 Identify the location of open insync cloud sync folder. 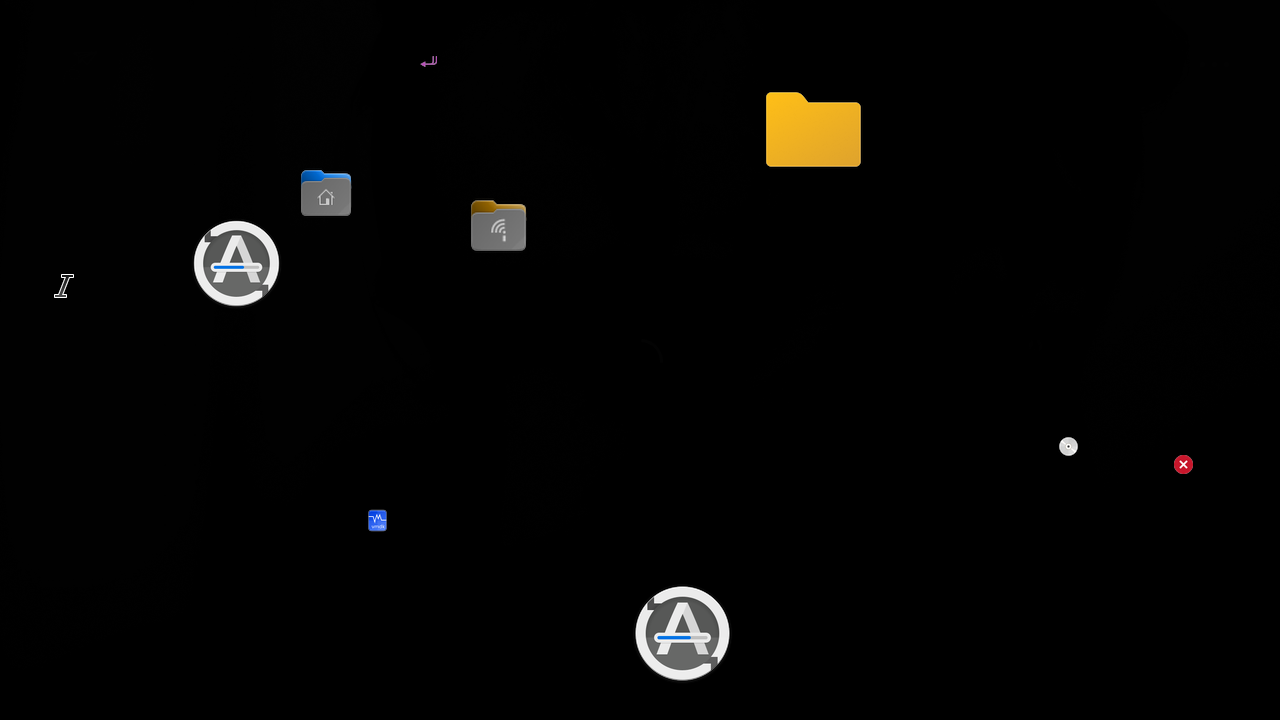
(498, 225).